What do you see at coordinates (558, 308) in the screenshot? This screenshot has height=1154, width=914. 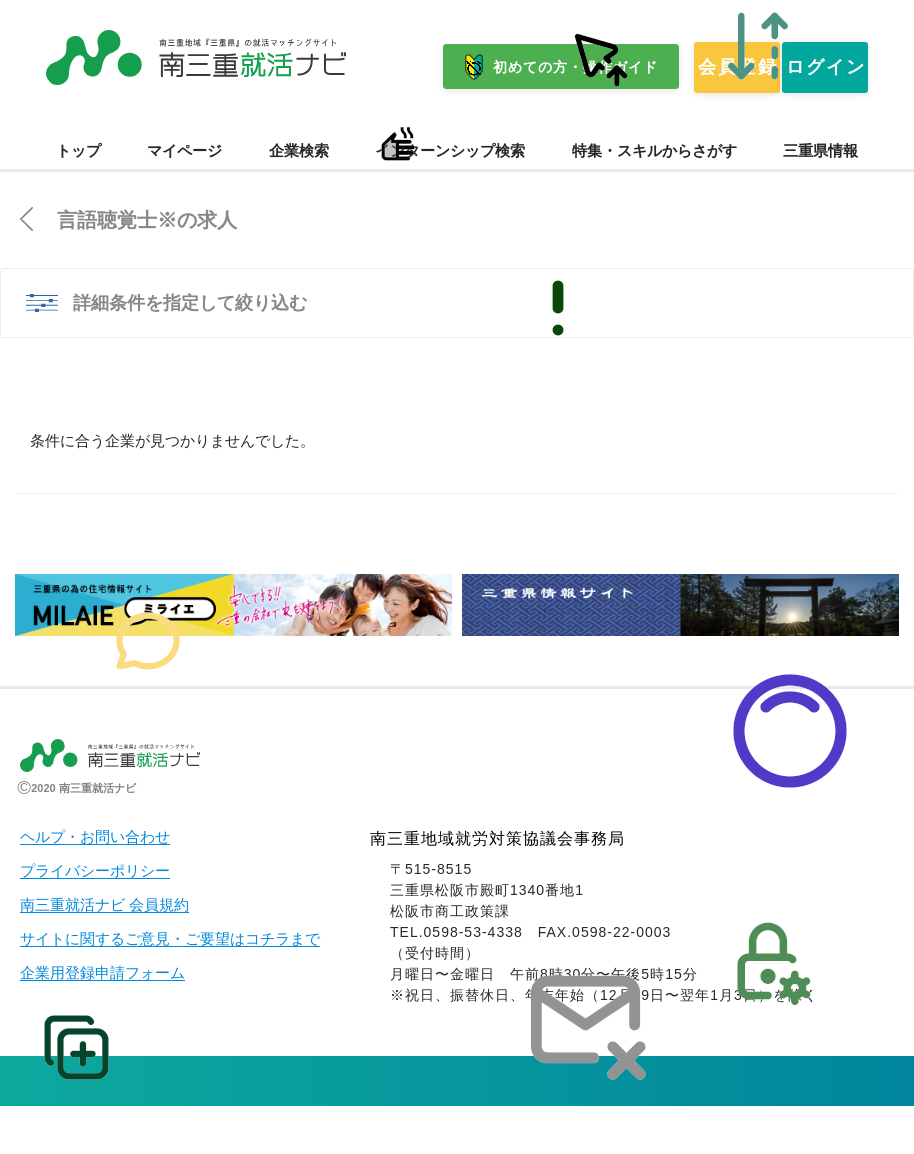 I see `indicates a warning or alert requiring attention` at bounding box center [558, 308].